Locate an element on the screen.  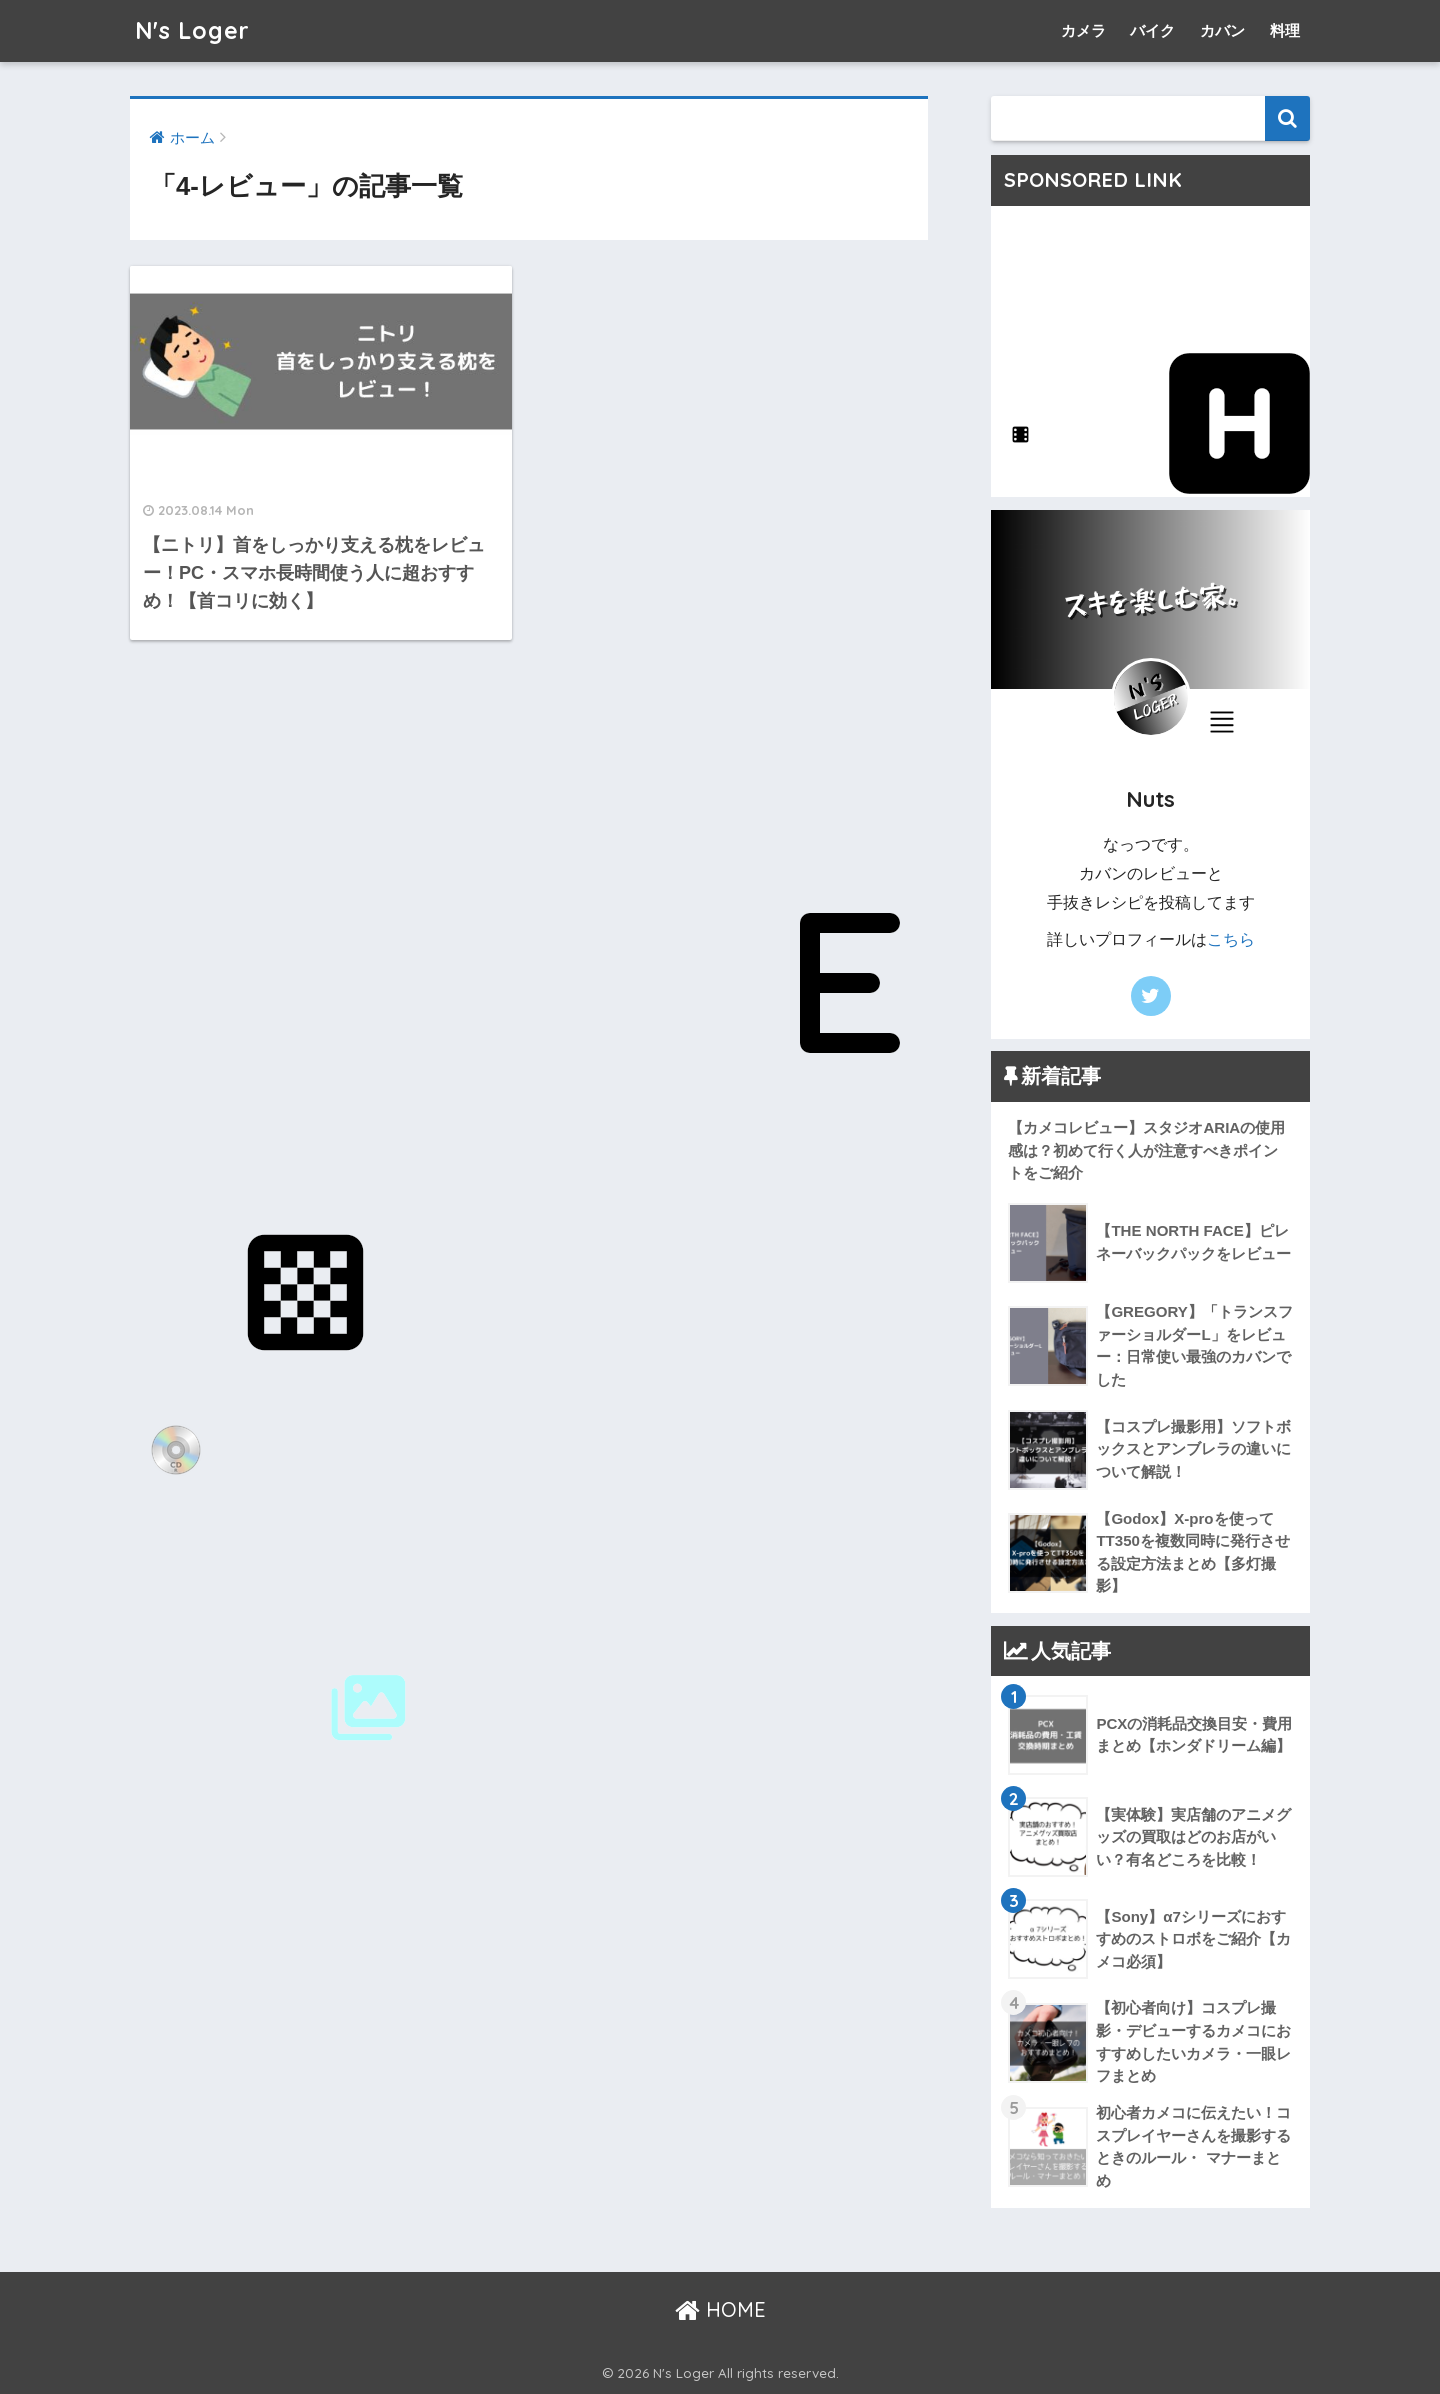
access video or film content is located at coordinates (1020, 434).